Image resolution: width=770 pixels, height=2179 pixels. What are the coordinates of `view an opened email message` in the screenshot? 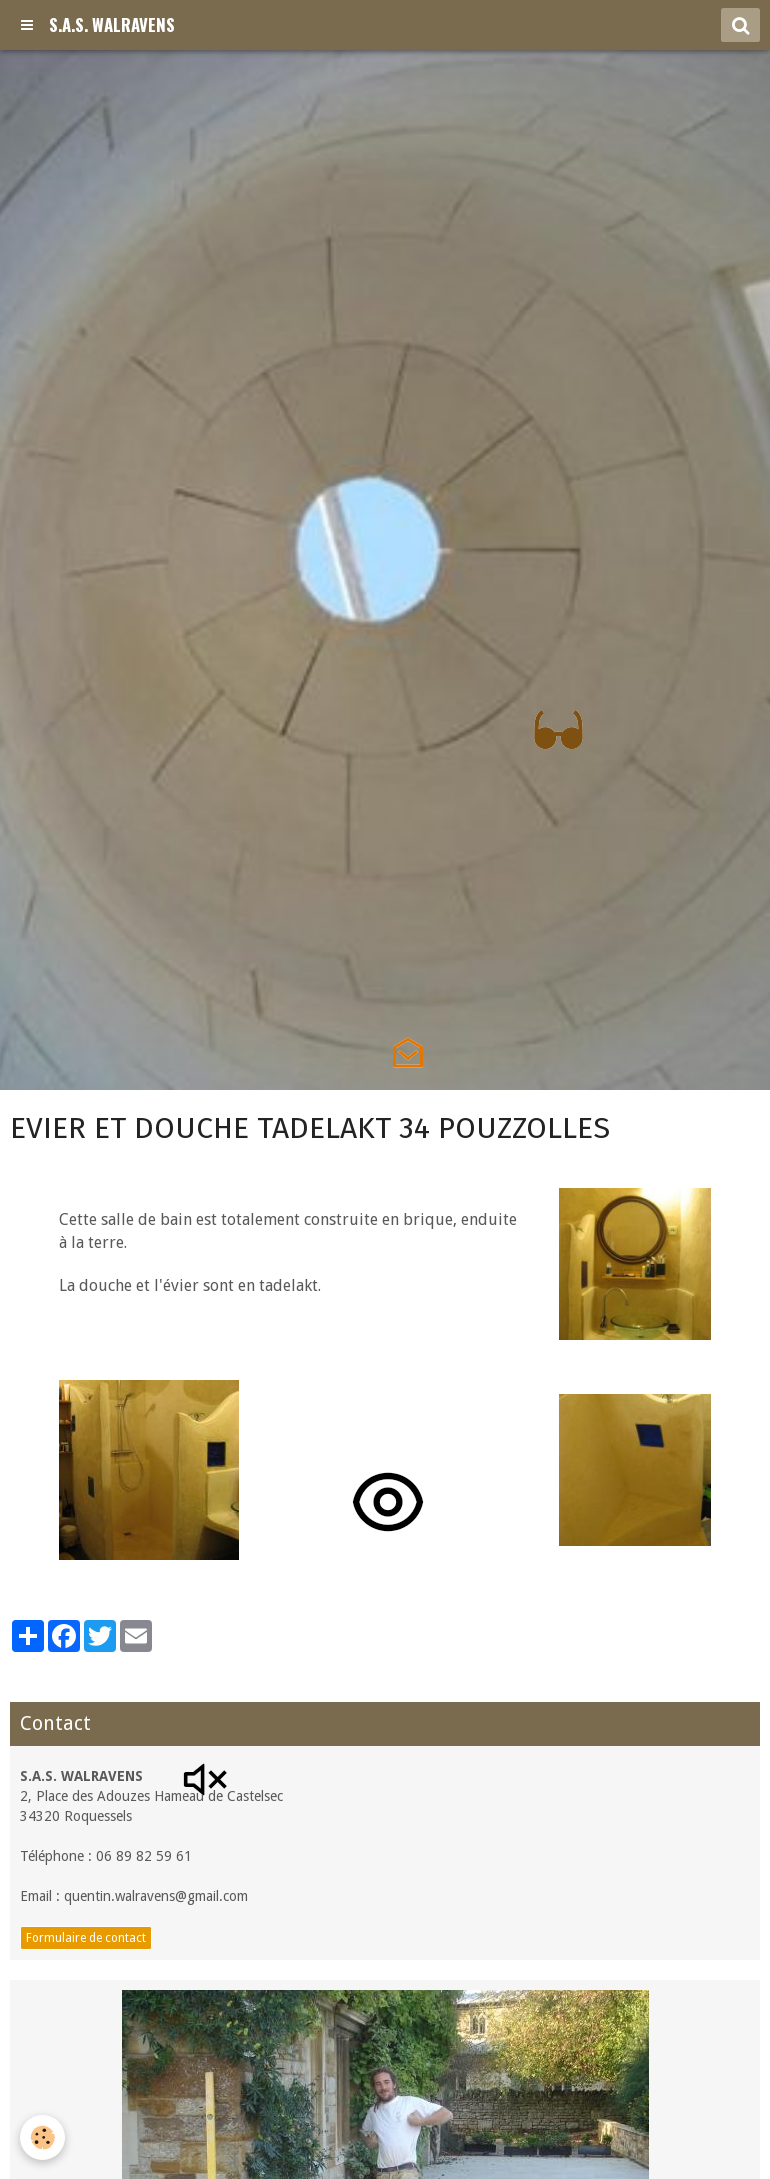 It's located at (408, 1054).